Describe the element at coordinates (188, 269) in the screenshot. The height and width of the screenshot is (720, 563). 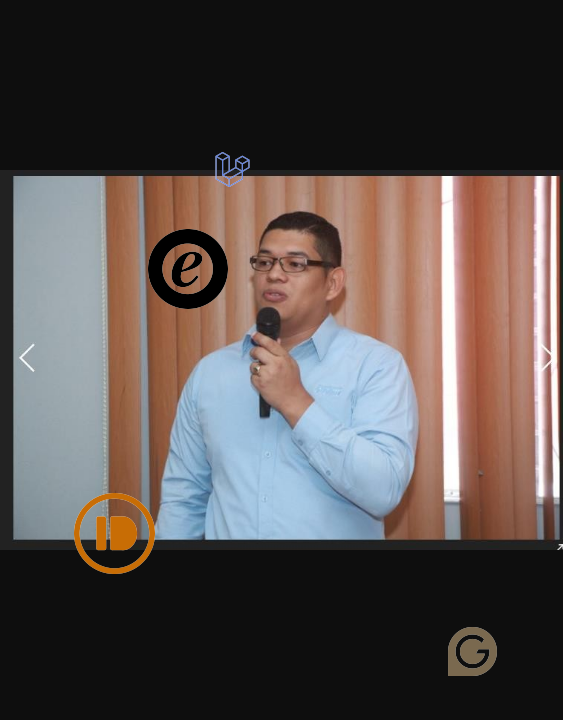
I see `trusted shops certification badge indicating verified seller status` at that location.